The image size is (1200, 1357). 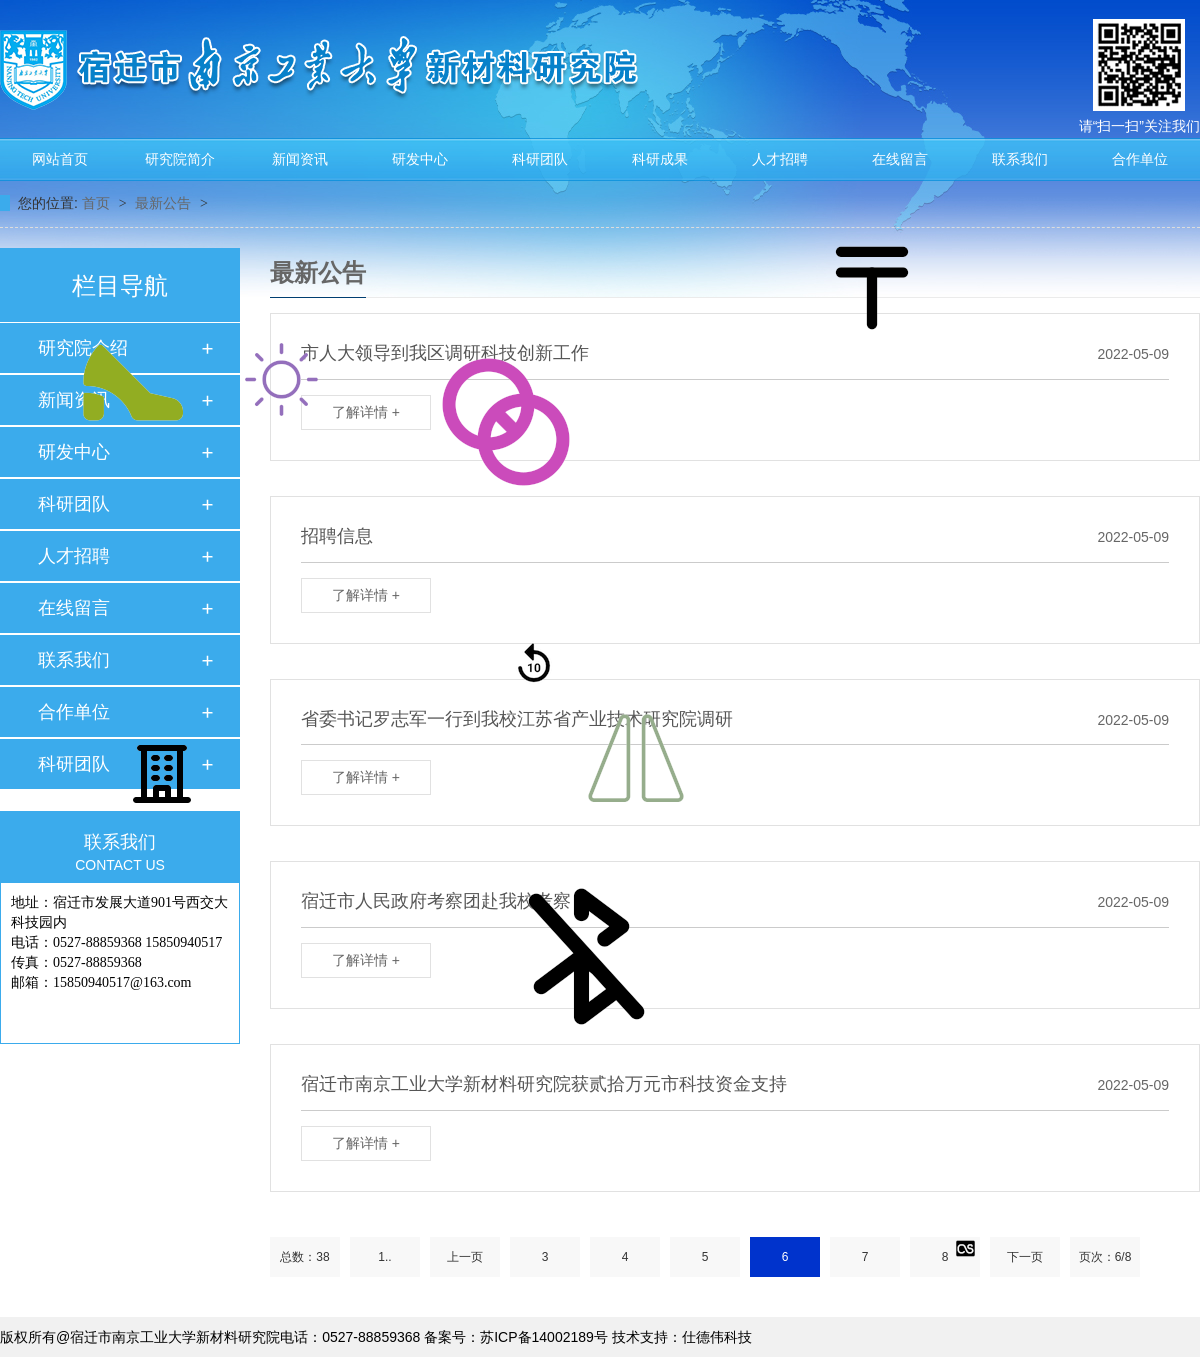 What do you see at coordinates (534, 664) in the screenshot?
I see `rewind 10 seconds` at bounding box center [534, 664].